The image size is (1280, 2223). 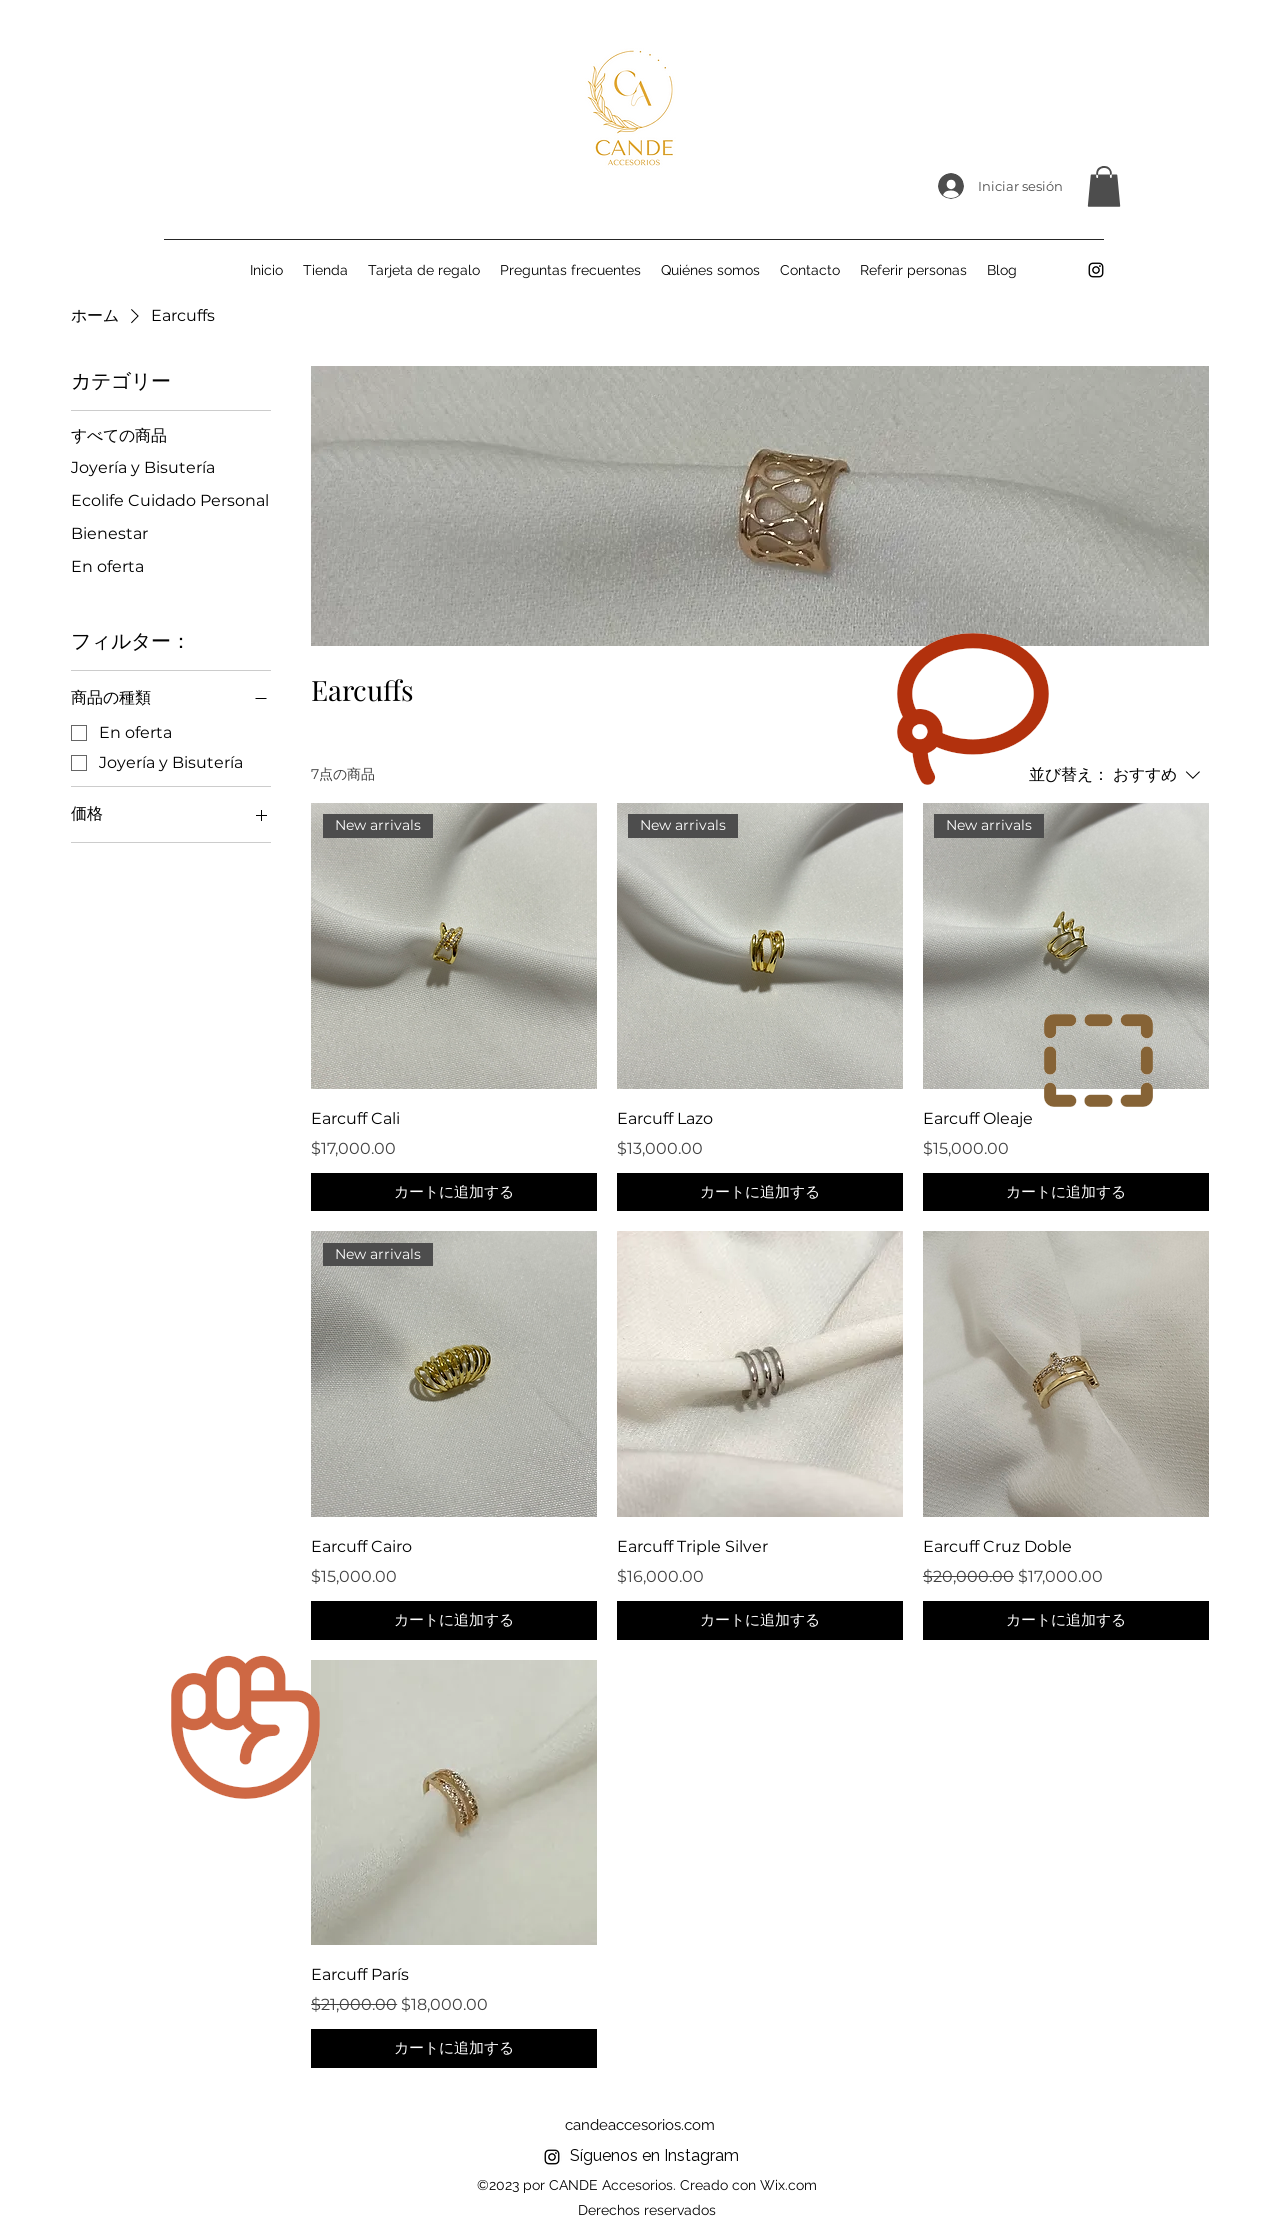 I want to click on select or define a region, so click(x=1098, y=1060).